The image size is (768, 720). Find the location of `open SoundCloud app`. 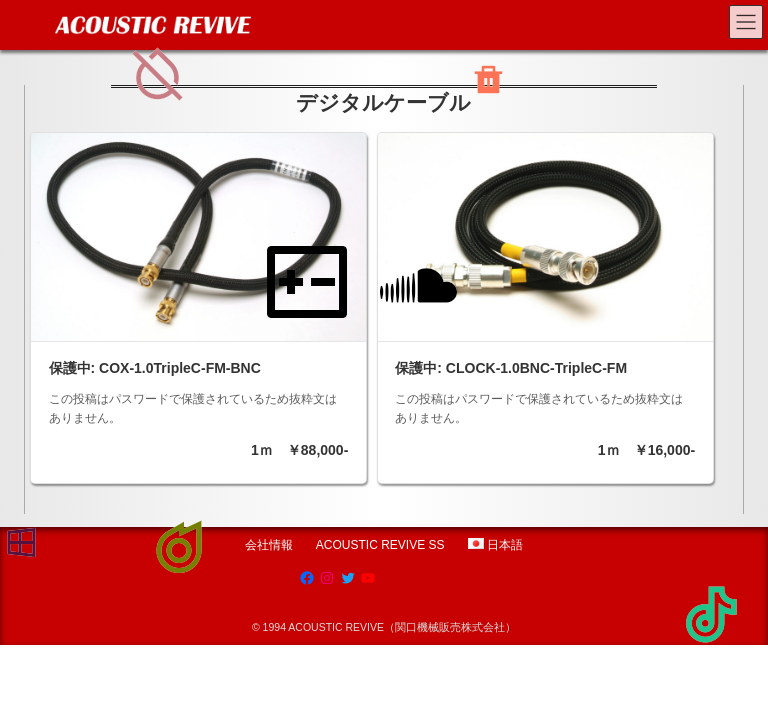

open SoundCloud app is located at coordinates (418, 285).